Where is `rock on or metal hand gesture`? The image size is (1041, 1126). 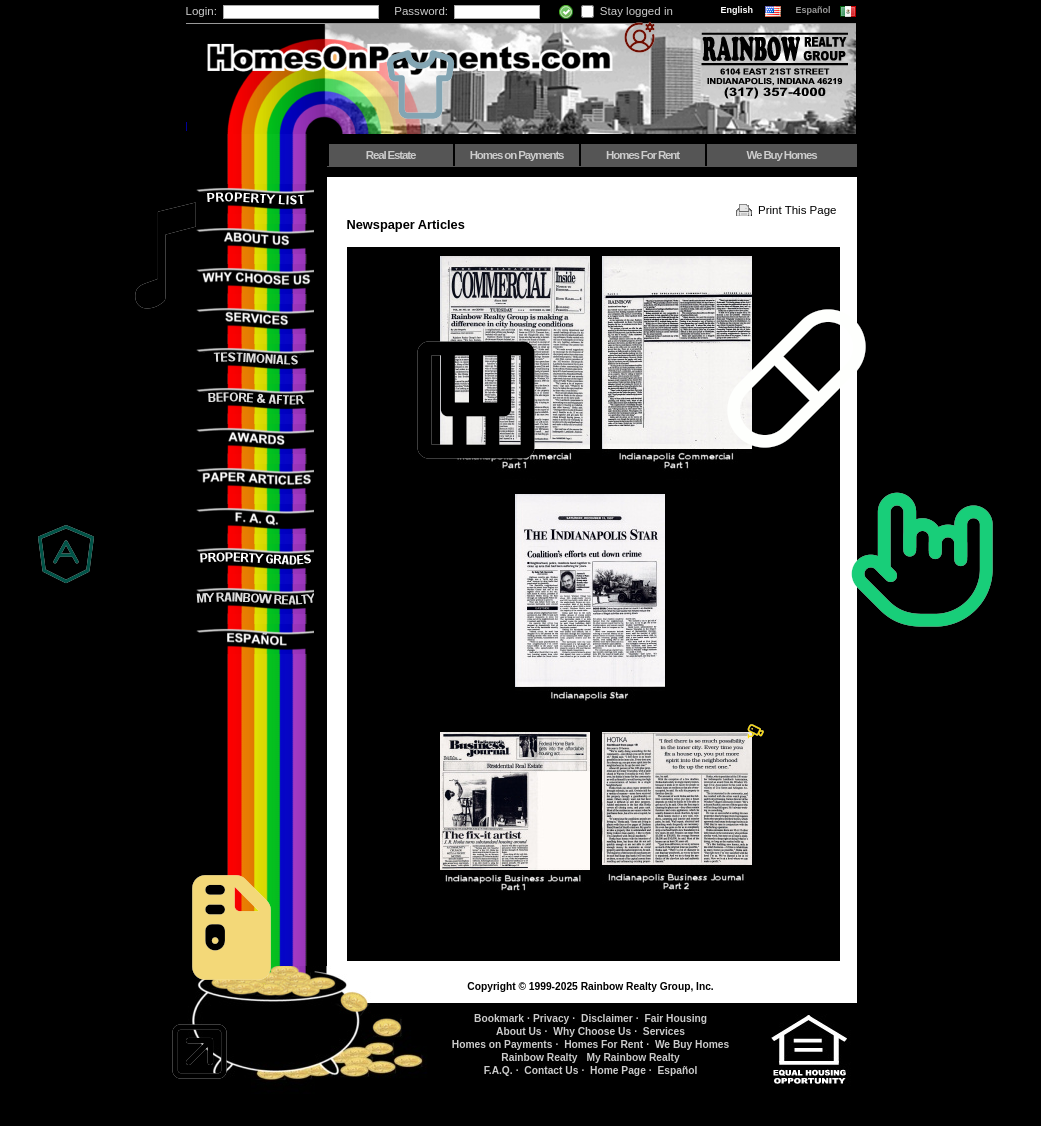 rock on or metal hand gesture is located at coordinates (922, 556).